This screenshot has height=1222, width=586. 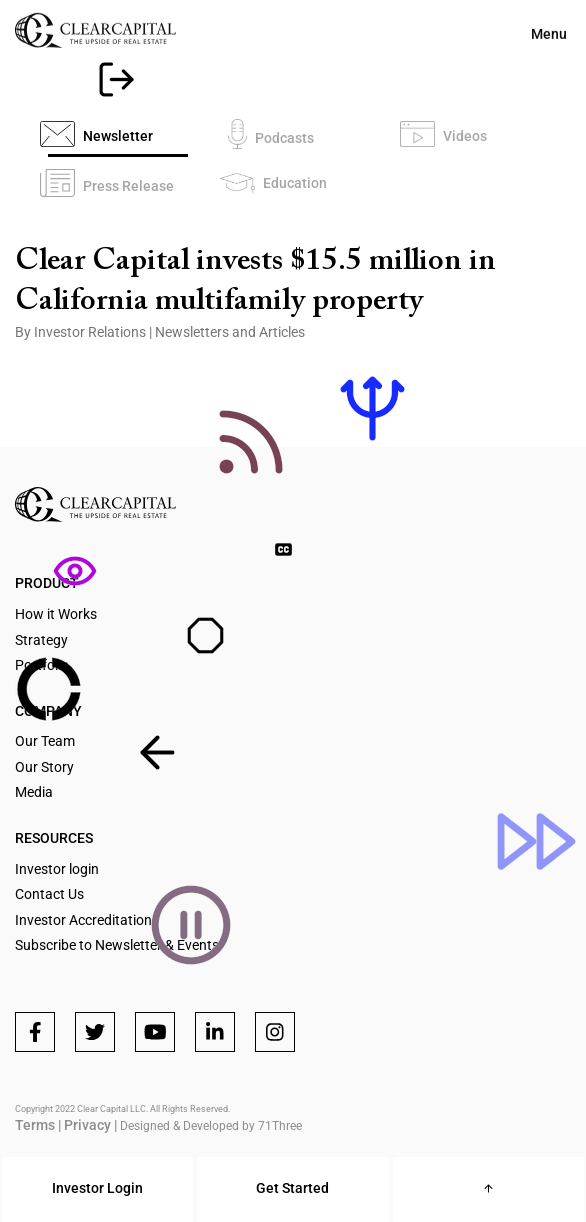 What do you see at coordinates (75, 571) in the screenshot?
I see `view or preview content` at bounding box center [75, 571].